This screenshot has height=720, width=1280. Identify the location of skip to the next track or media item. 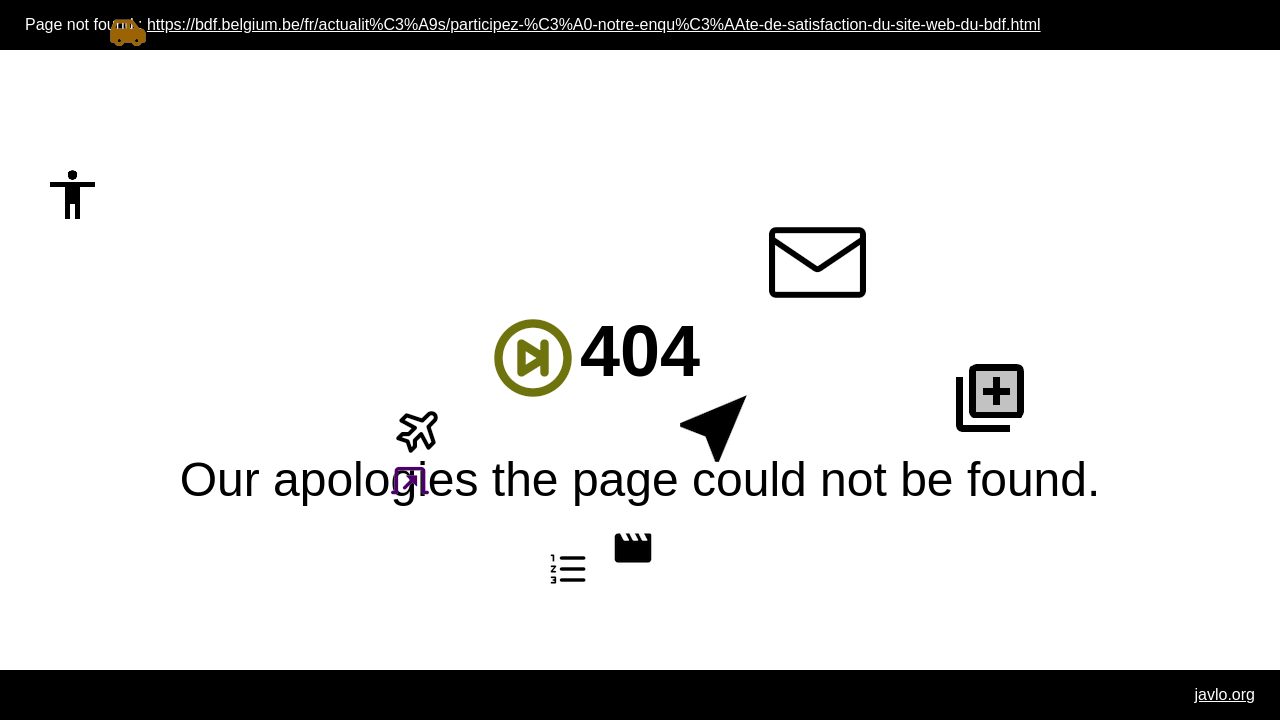
(533, 358).